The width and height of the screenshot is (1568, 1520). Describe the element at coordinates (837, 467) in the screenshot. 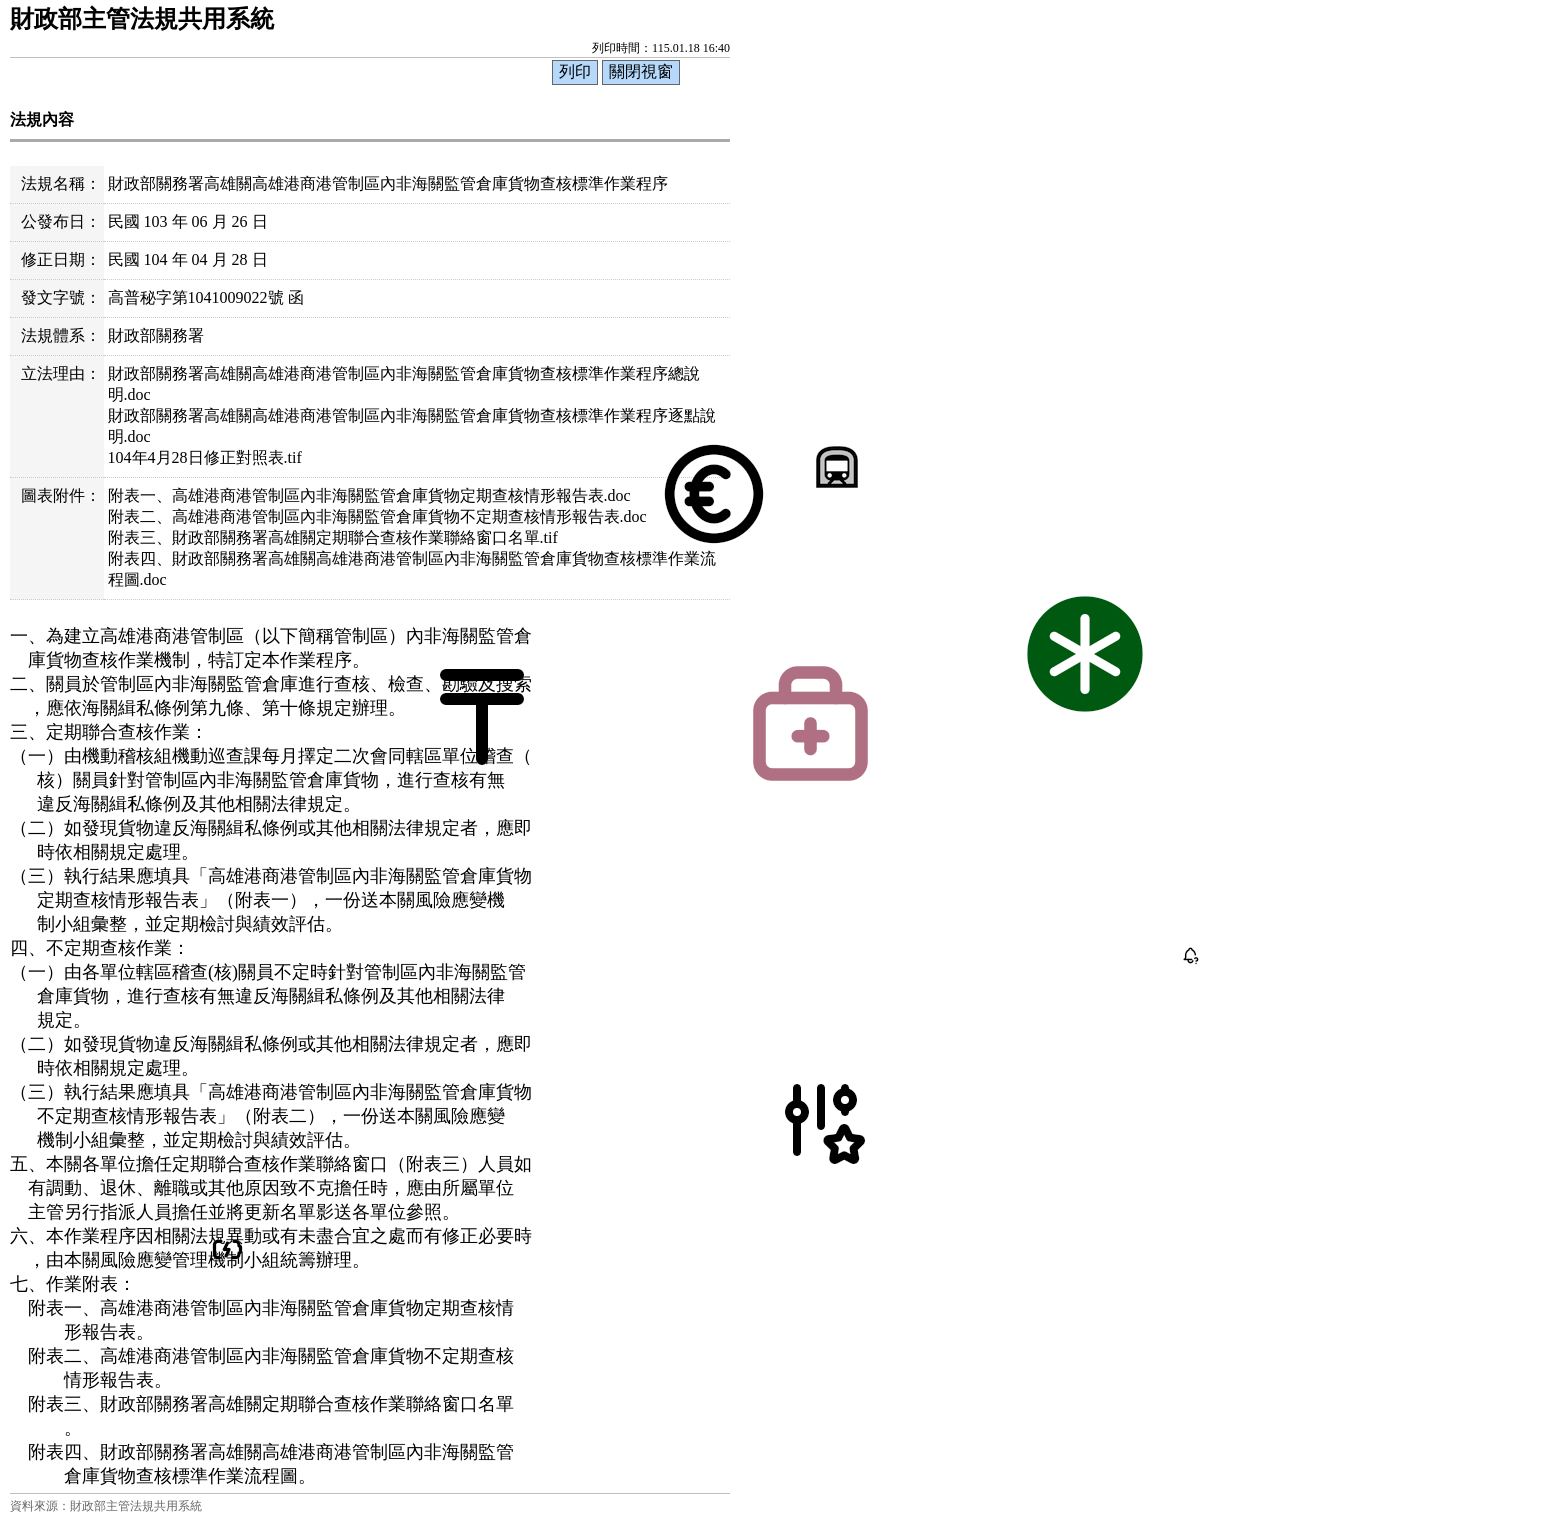

I see `view subway or metro transit options` at that location.